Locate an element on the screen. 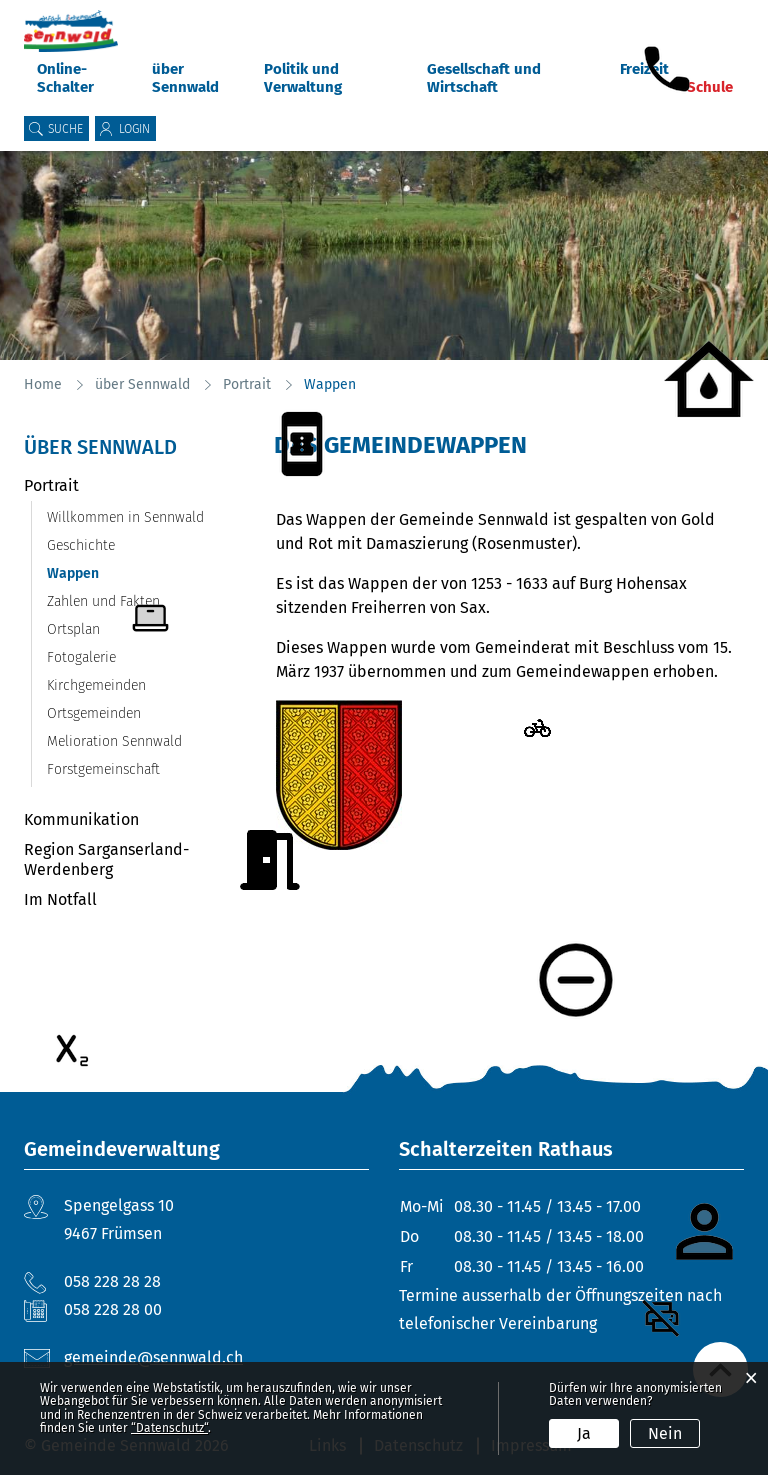 The height and width of the screenshot is (1475, 768). switch to desktop view is located at coordinates (150, 617).